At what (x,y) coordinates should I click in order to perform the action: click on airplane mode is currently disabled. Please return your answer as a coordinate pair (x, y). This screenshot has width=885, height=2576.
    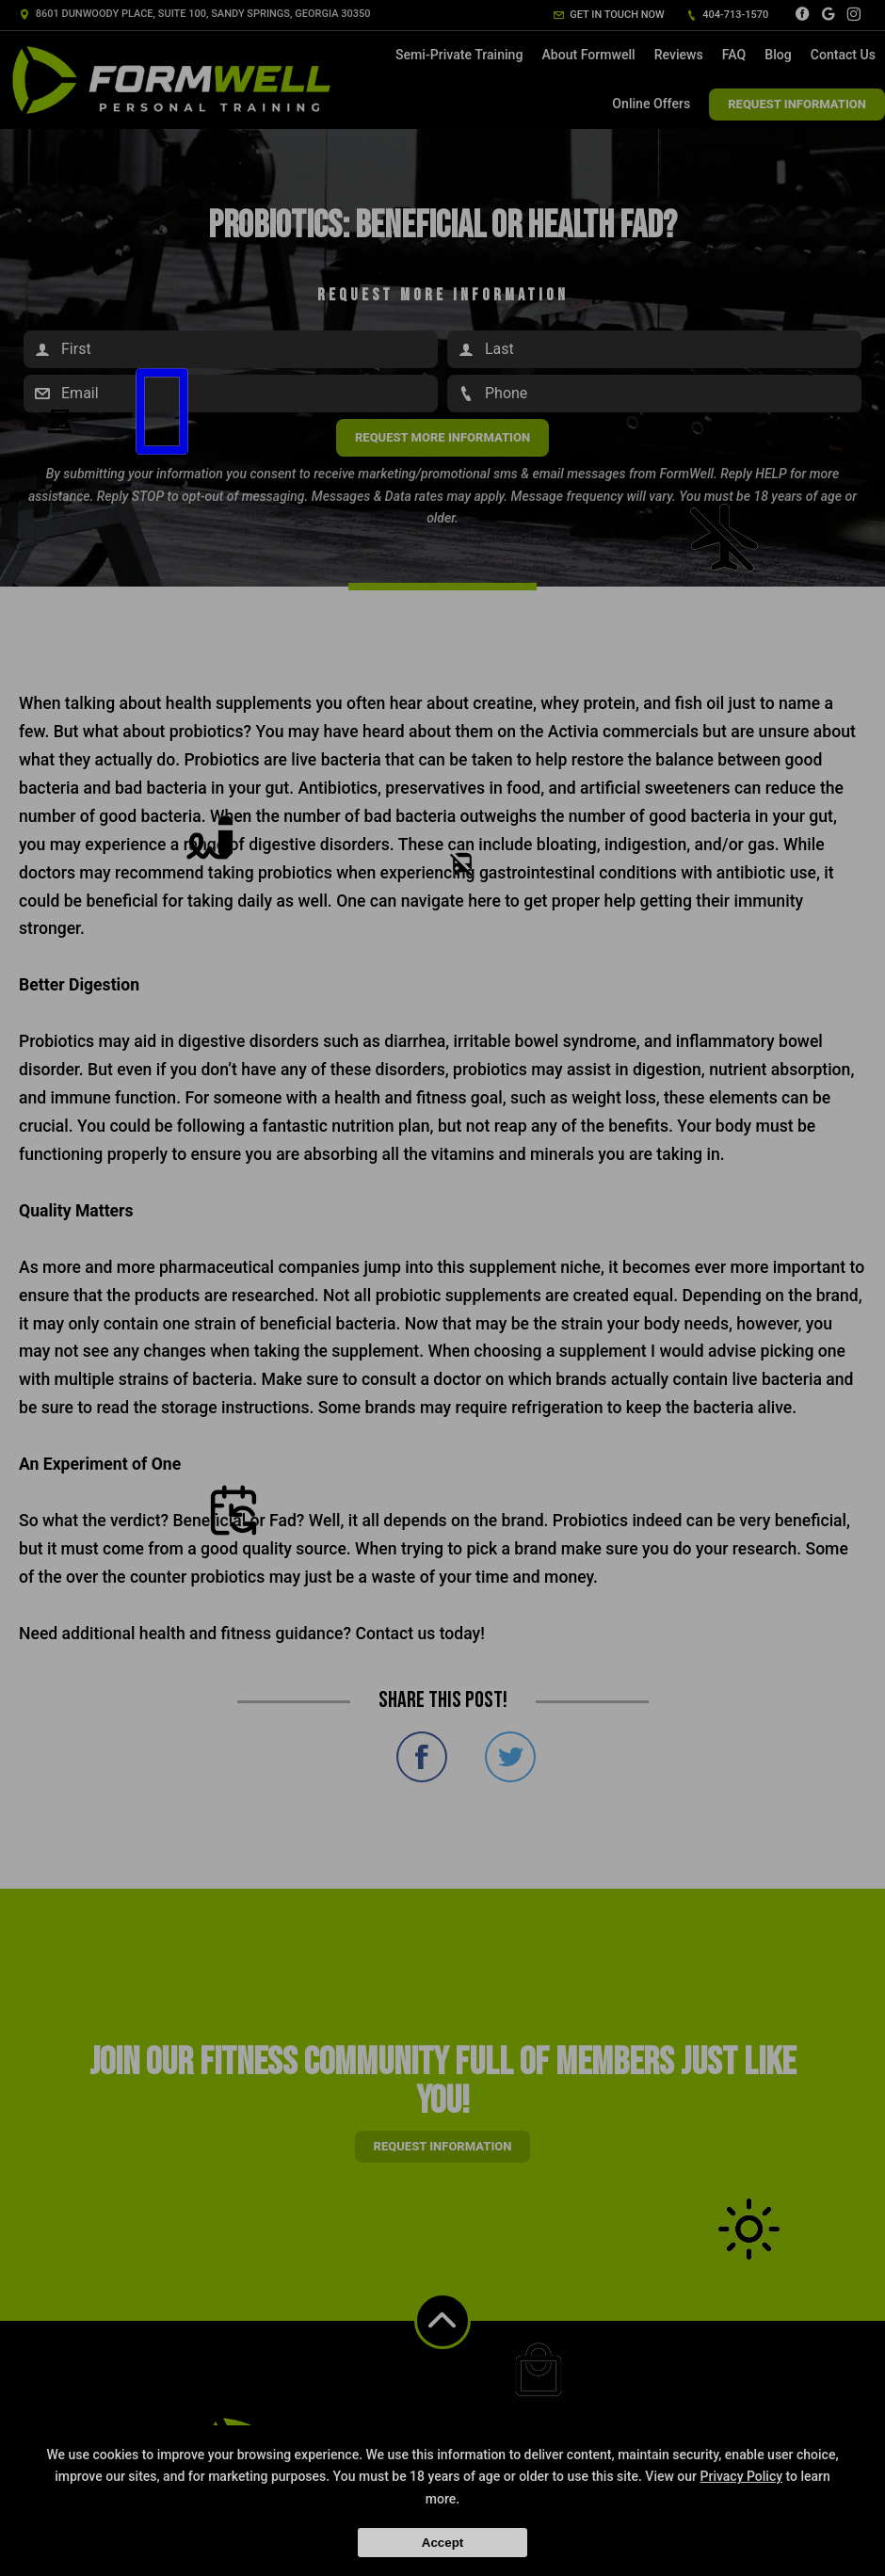
    Looking at the image, I should click on (724, 537).